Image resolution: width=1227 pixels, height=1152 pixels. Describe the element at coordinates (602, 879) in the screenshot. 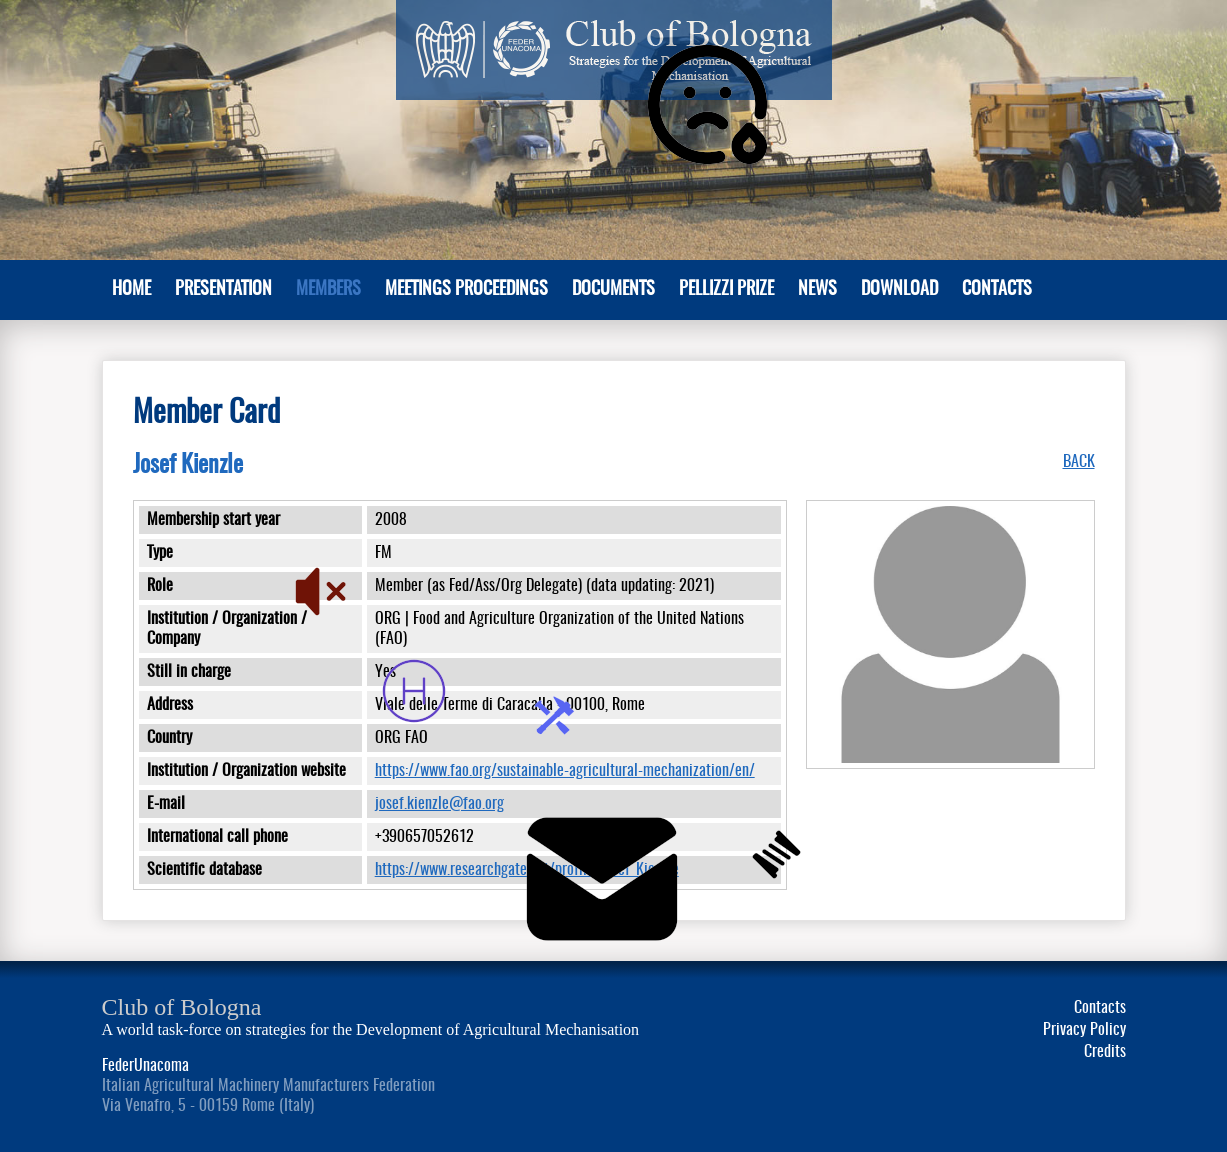

I see `open your inbox or messages` at that location.